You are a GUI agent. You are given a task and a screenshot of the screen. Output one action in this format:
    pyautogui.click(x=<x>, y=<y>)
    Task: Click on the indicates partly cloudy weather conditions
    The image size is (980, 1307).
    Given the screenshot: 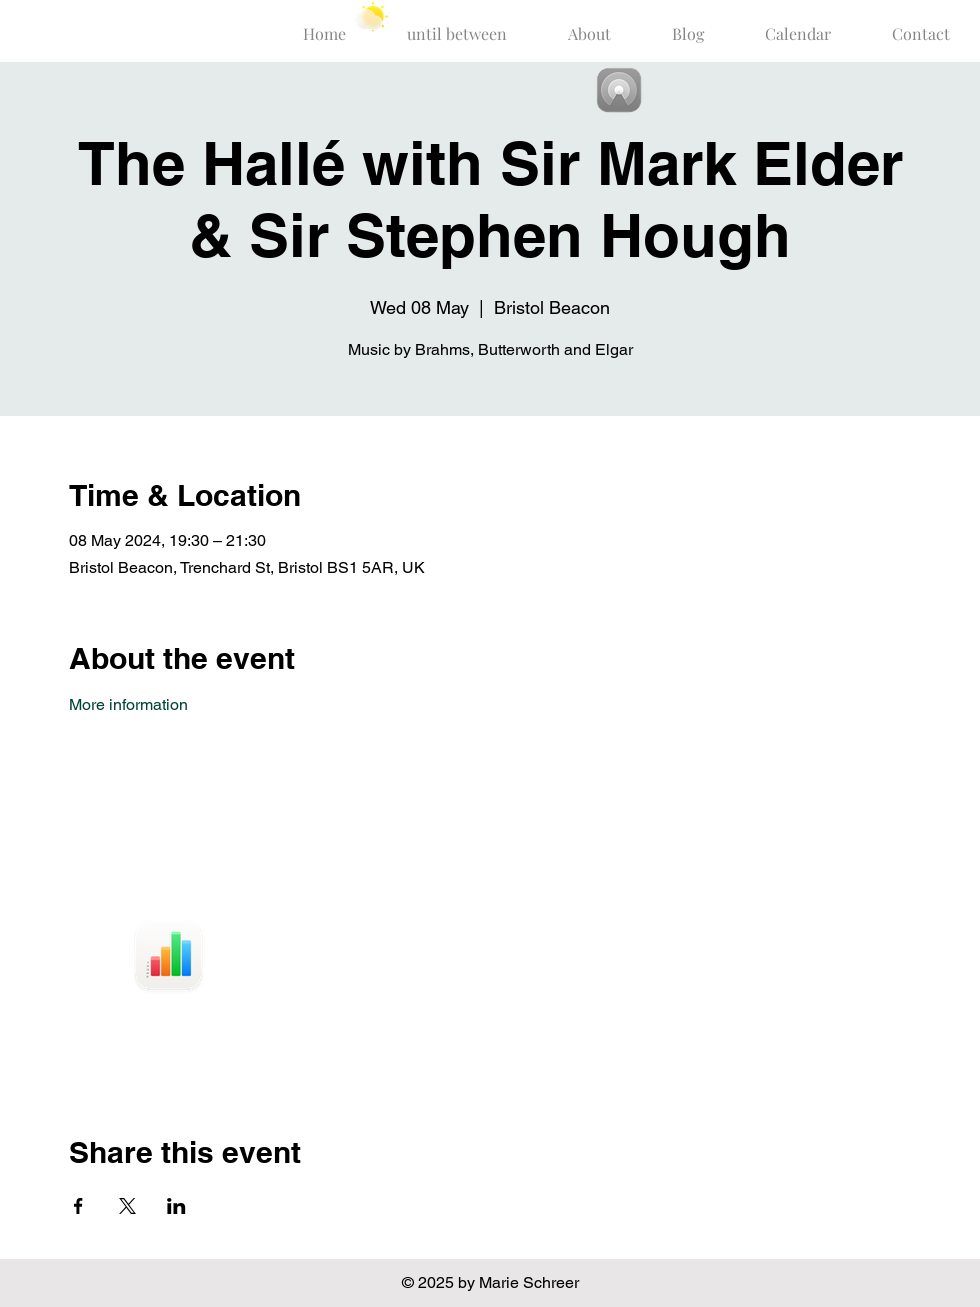 What is the action you would take?
    pyautogui.click(x=371, y=16)
    